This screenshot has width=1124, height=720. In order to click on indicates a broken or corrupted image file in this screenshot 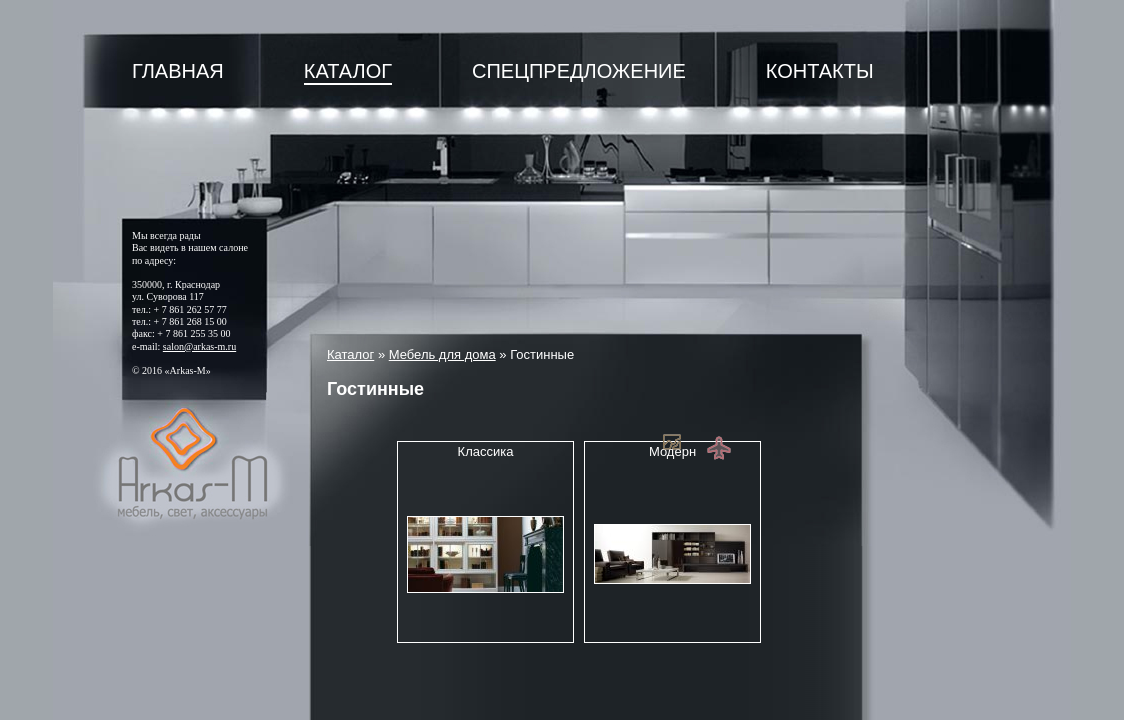, I will do `click(672, 442)`.